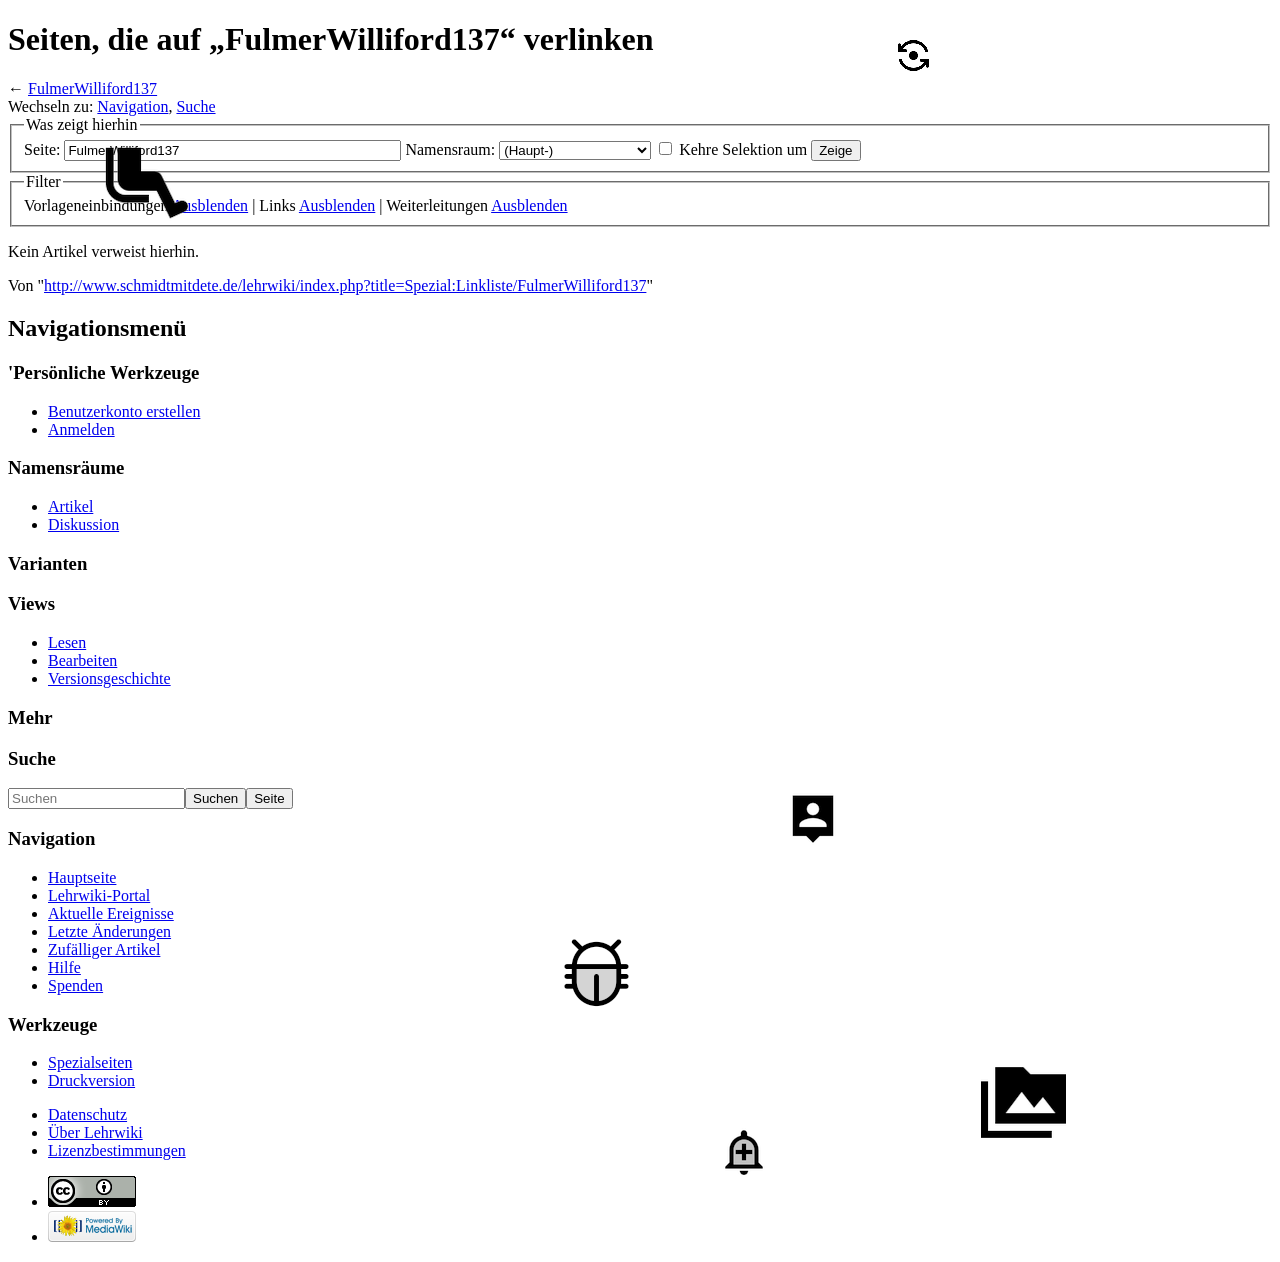  What do you see at coordinates (744, 1152) in the screenshot?
I see `add a new alert or notification` at bounding box center [744, 1152].